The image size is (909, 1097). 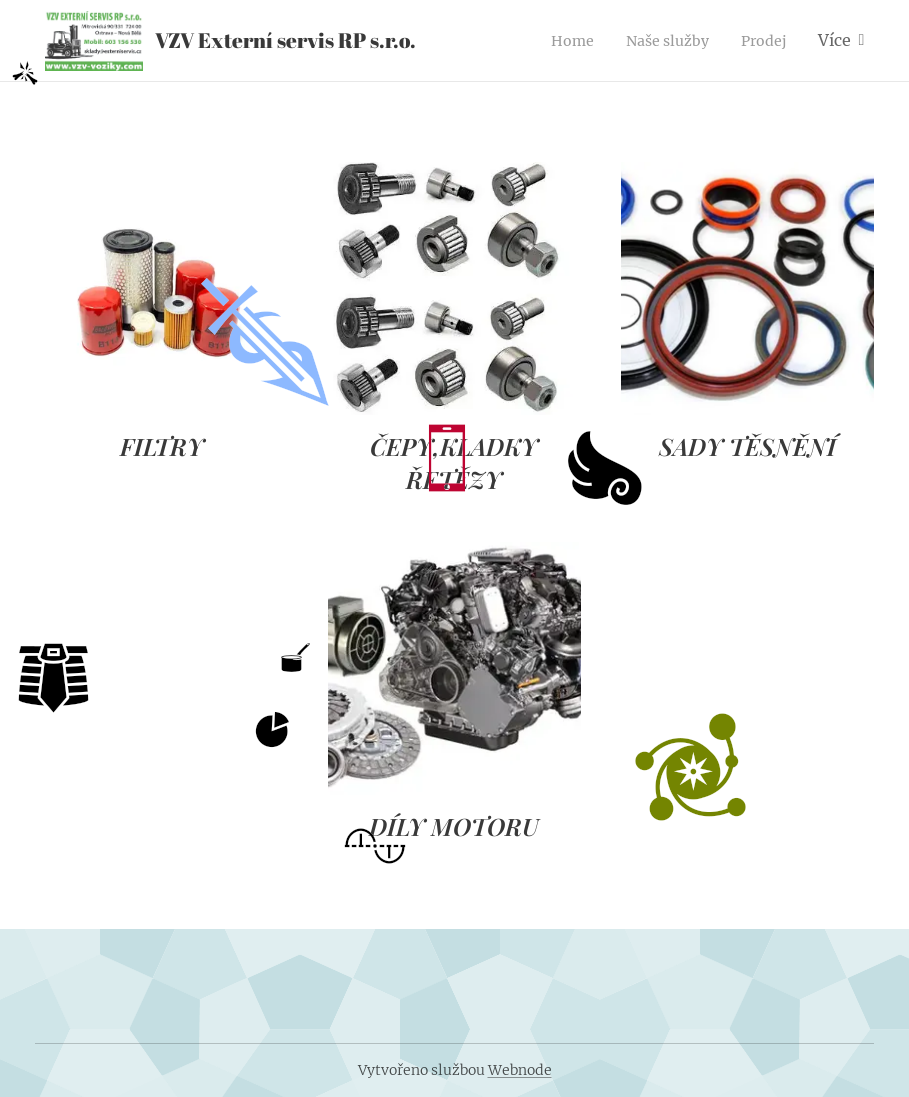 What do you see at coordinates (25, 73) in the screenshot?
I see `indicates a fracture or bone injury in a health app` at bounding box center [25, 73].